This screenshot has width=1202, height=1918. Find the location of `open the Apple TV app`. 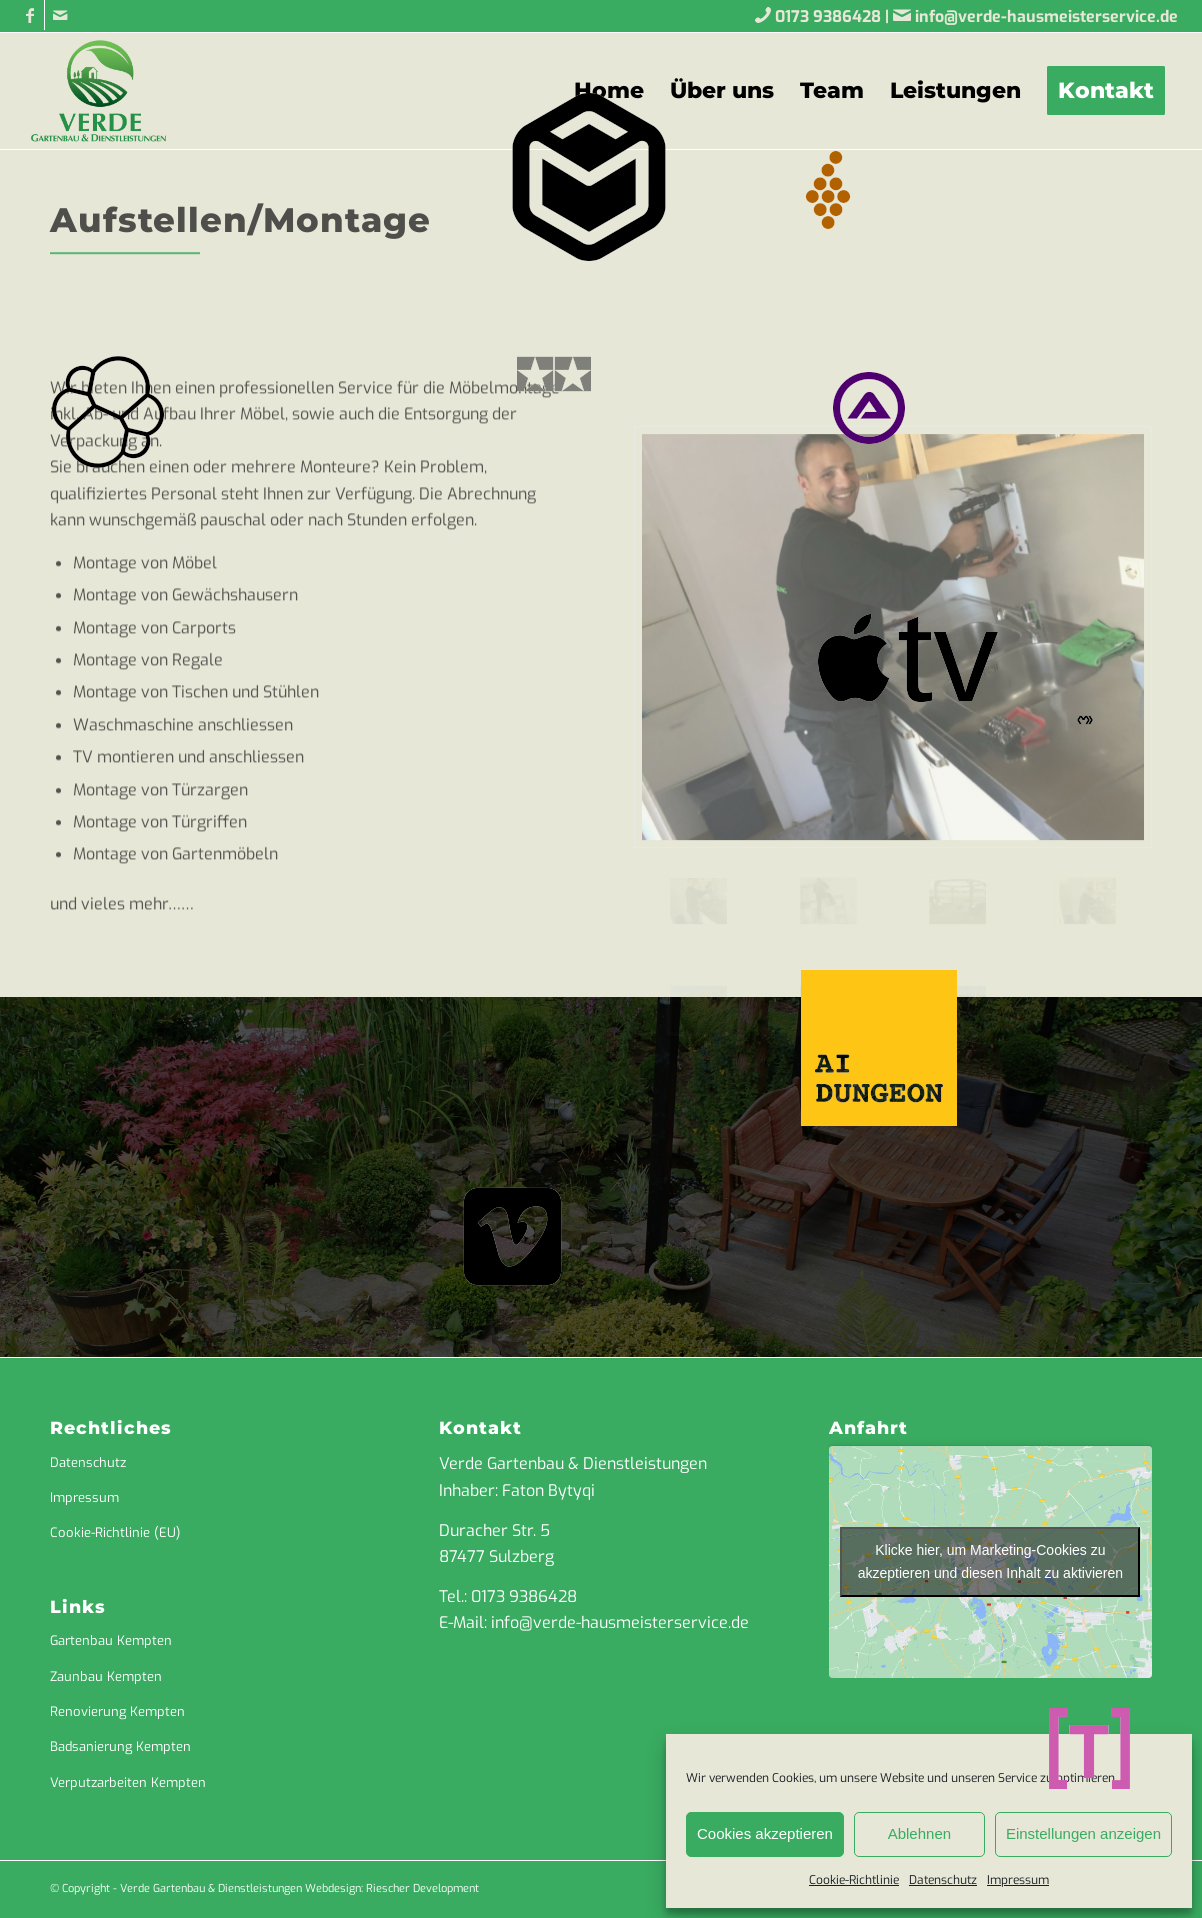

open the Apple TV app is located at coordinates (908, 658).